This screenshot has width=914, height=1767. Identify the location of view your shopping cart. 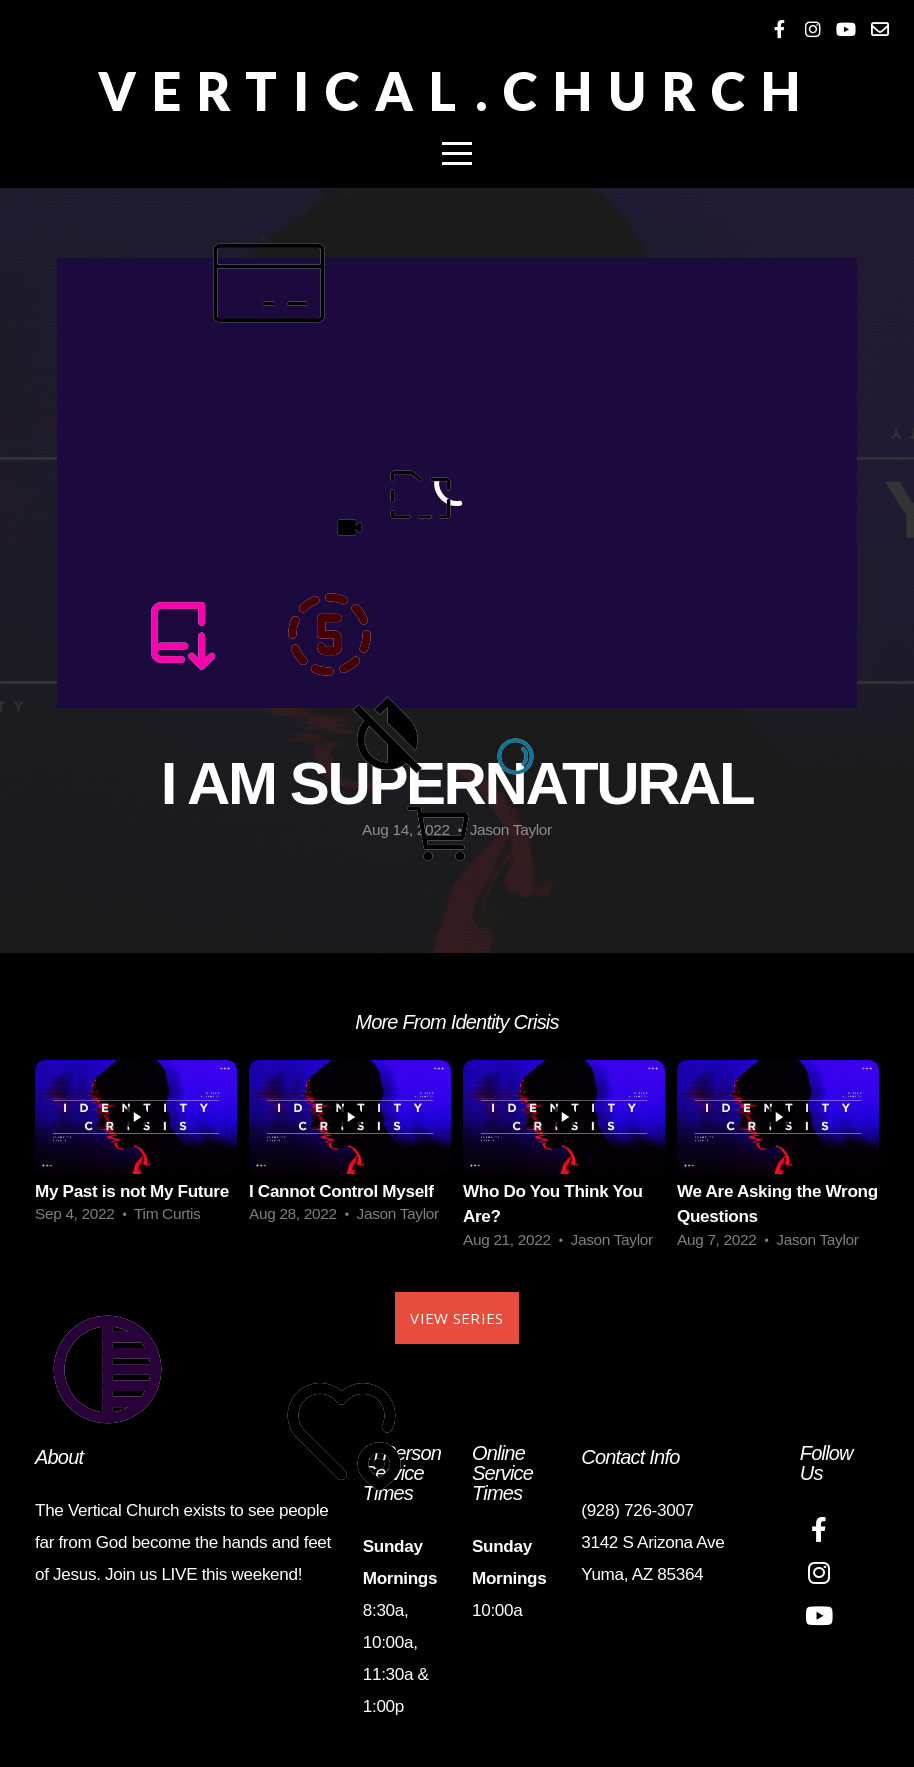
(439, 833).